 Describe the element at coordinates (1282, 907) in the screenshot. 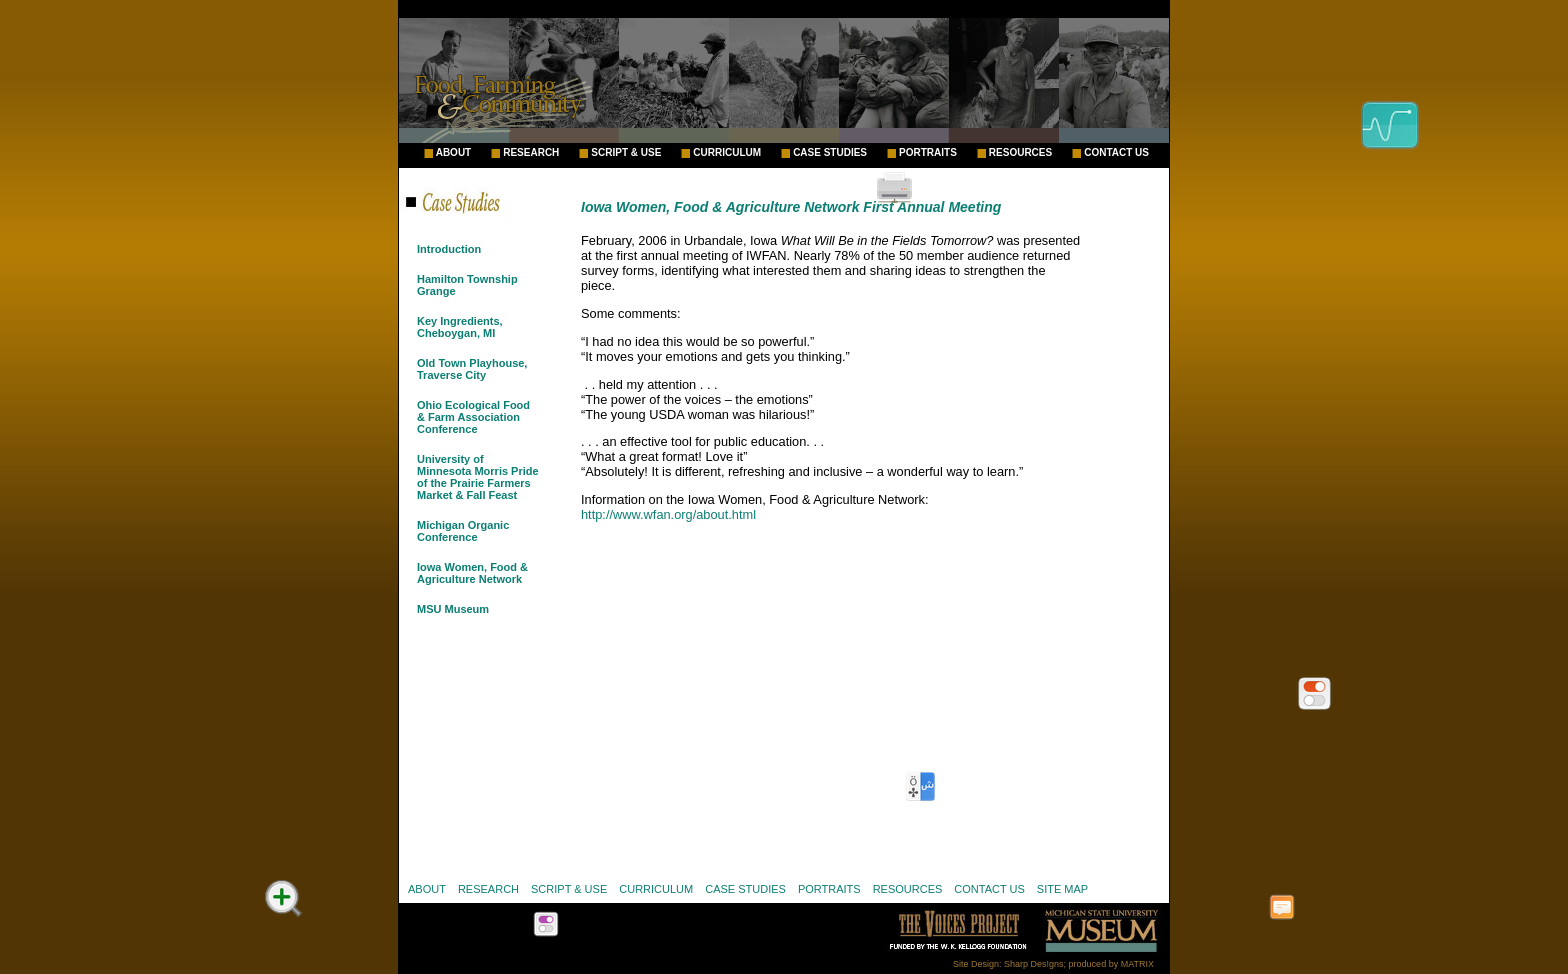

I see `open empathy messaging app` at that location.